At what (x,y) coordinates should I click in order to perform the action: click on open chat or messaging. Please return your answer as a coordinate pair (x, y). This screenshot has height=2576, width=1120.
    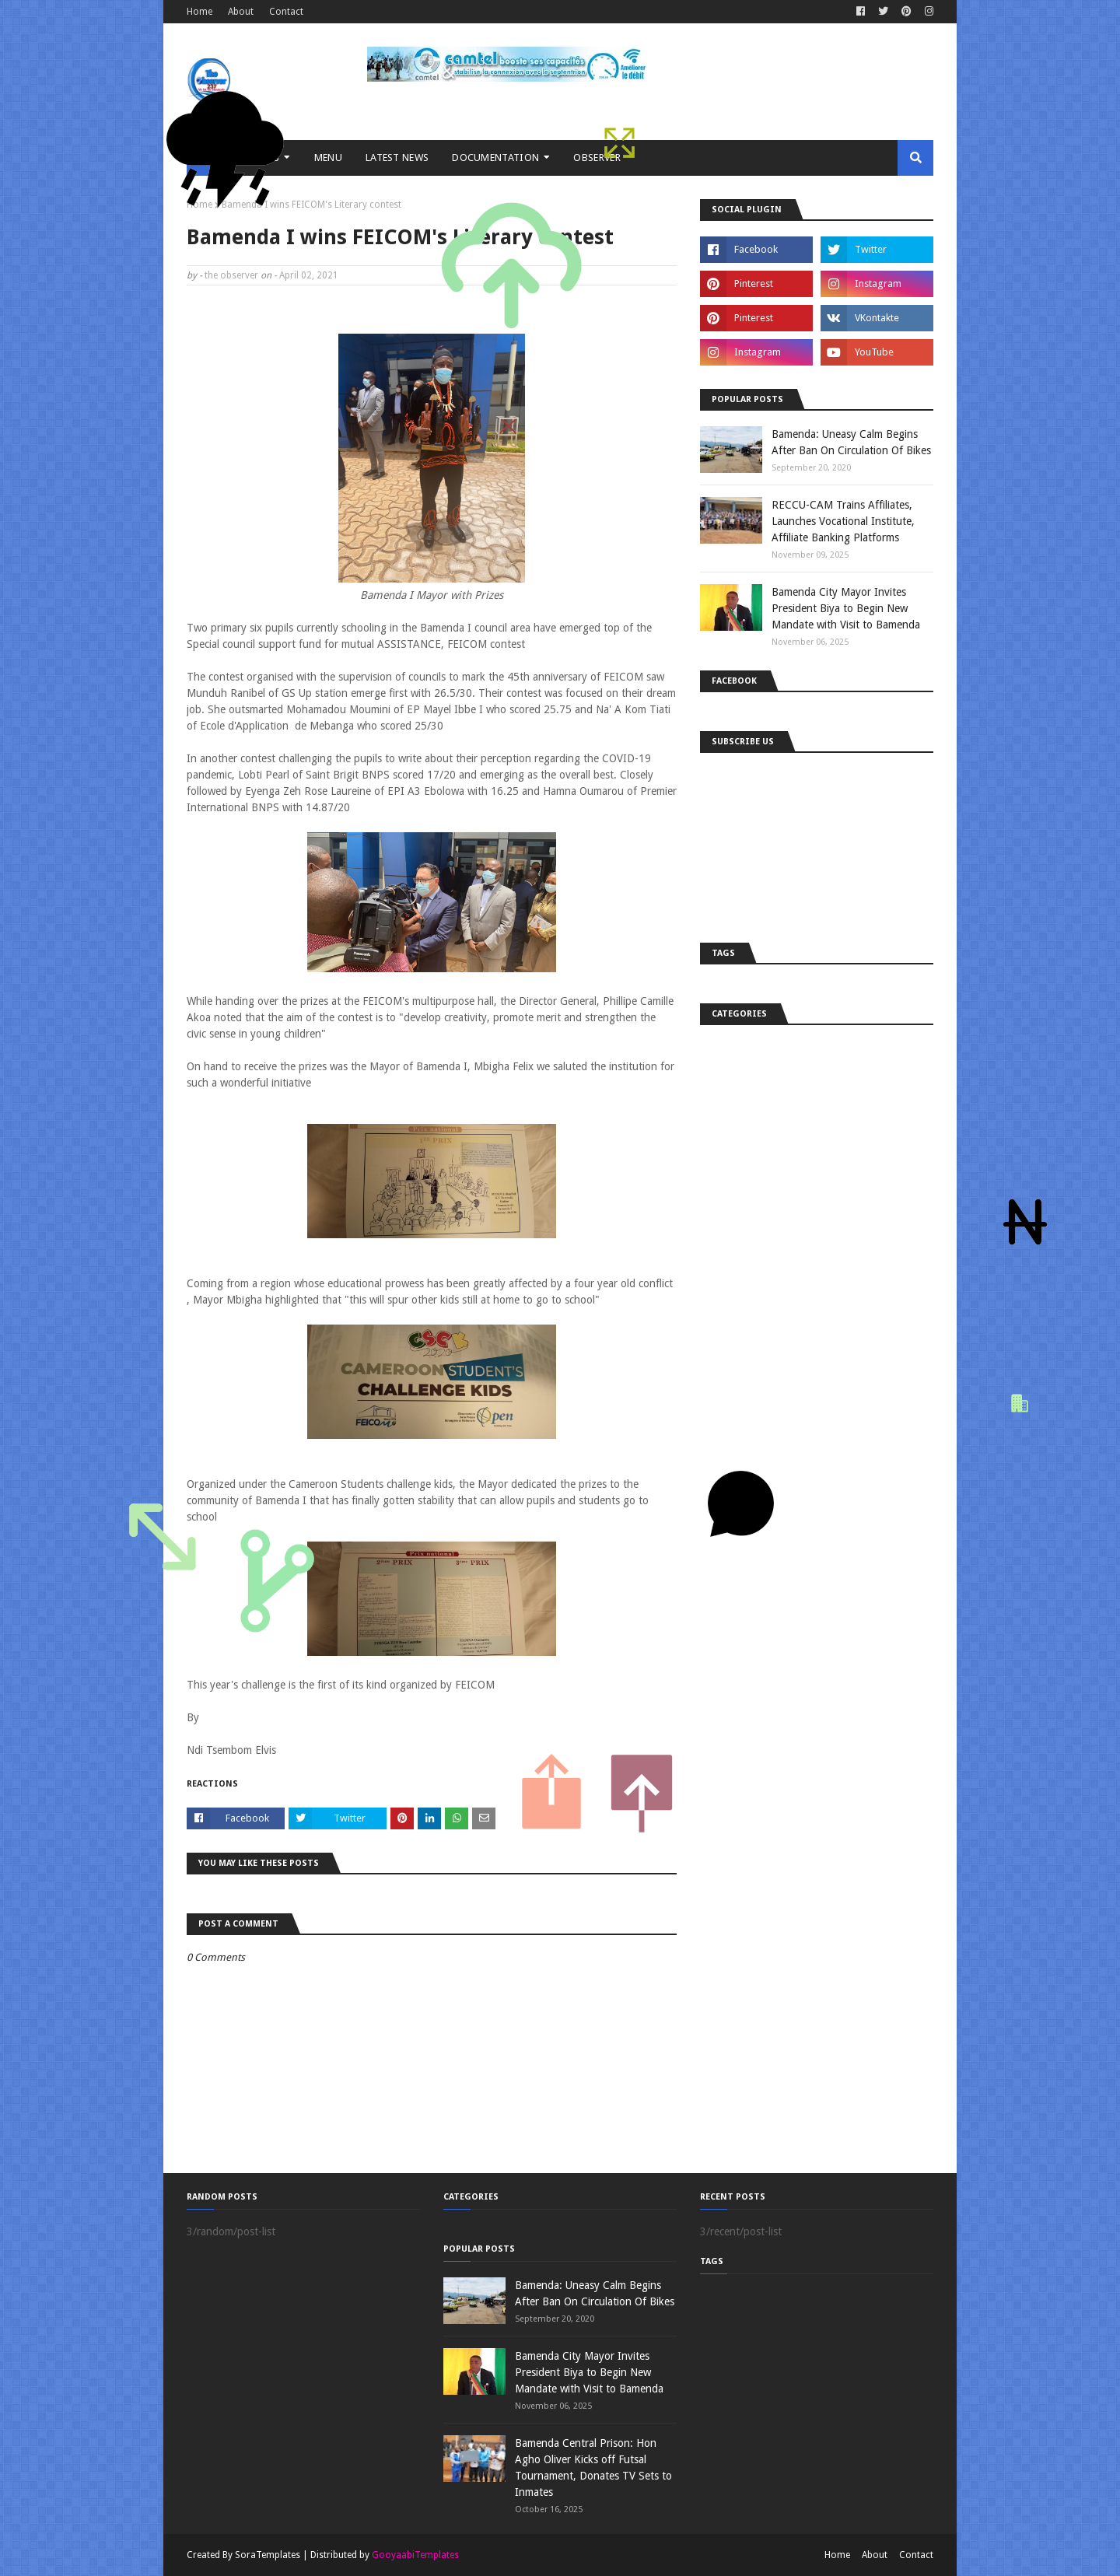
    Looking at the image, I should click on (740, 1503).